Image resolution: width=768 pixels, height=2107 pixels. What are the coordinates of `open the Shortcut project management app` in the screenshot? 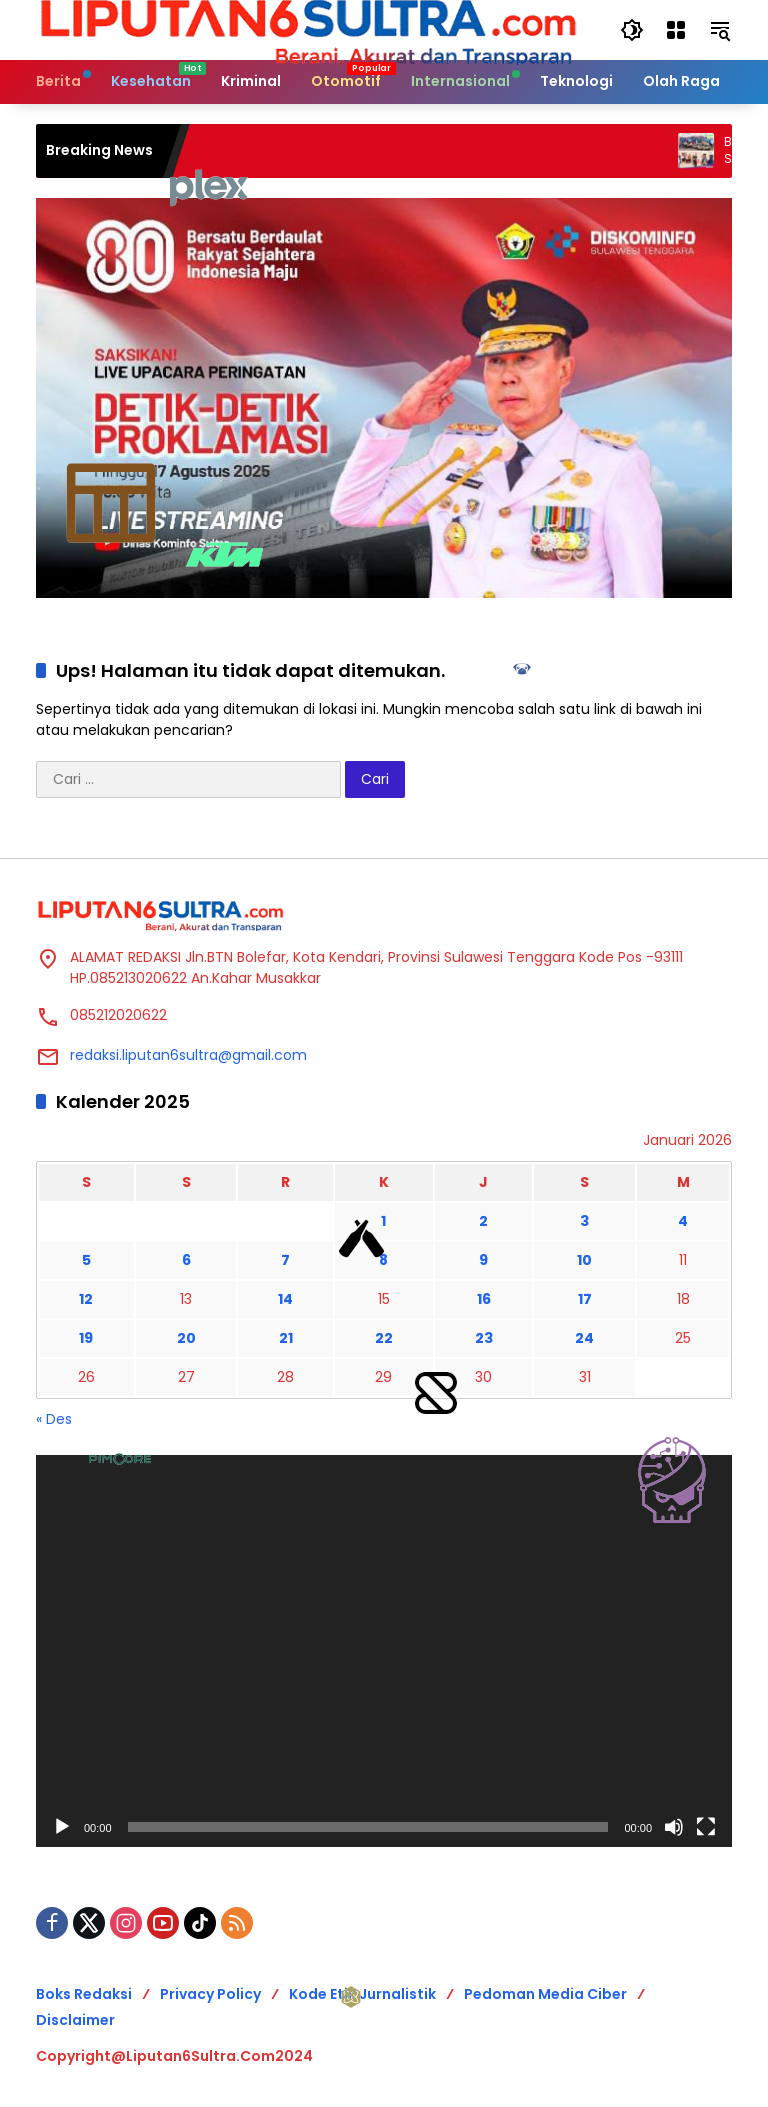 It's located at (436, 1393).